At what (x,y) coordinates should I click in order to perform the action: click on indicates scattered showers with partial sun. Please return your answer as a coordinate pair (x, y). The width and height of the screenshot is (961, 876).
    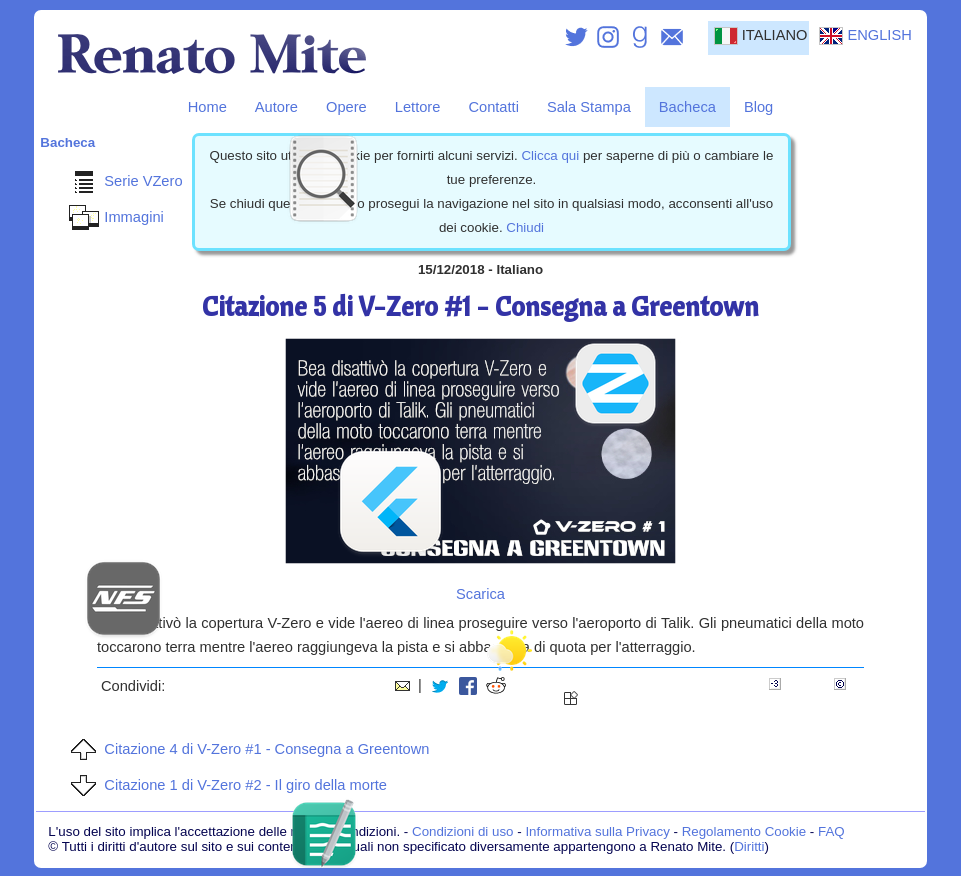
    Looking at the image, I should click on (509, 650).